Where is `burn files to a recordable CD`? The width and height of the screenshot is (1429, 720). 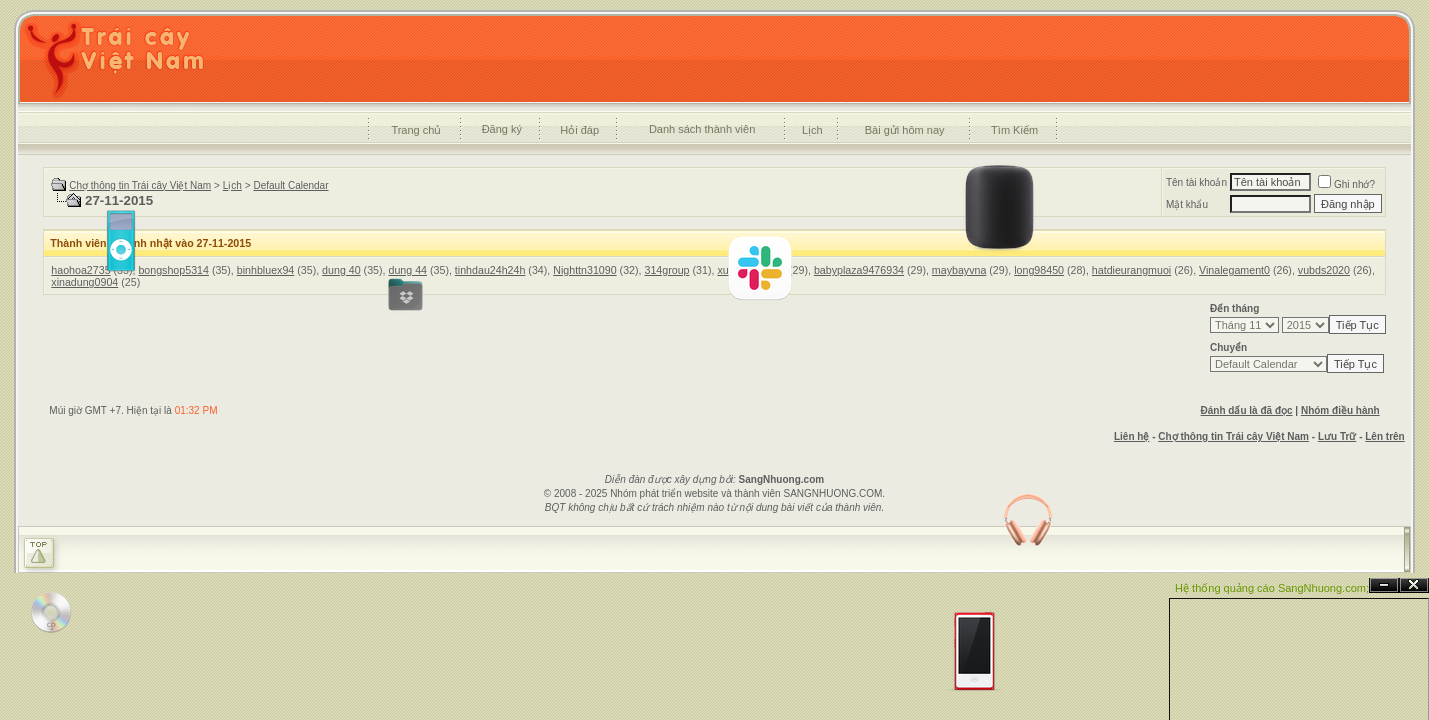
burn files to a recordable CD is located at coordinates (51, 613).